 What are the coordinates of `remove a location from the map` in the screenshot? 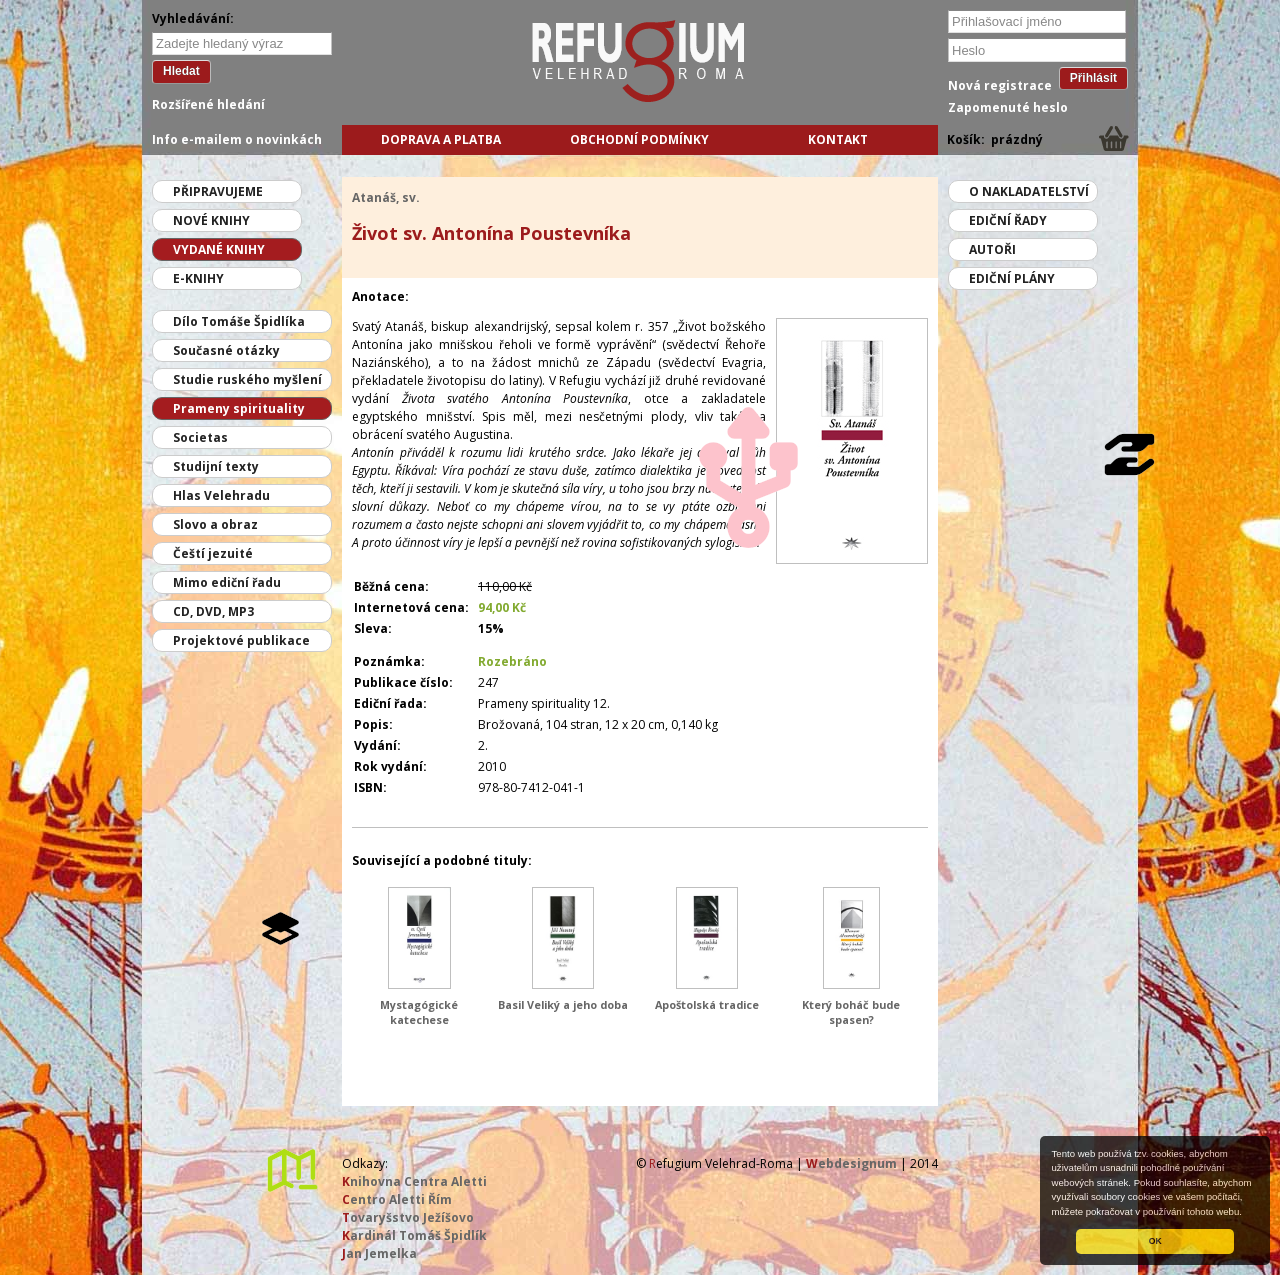 It's located at (291, 1170).